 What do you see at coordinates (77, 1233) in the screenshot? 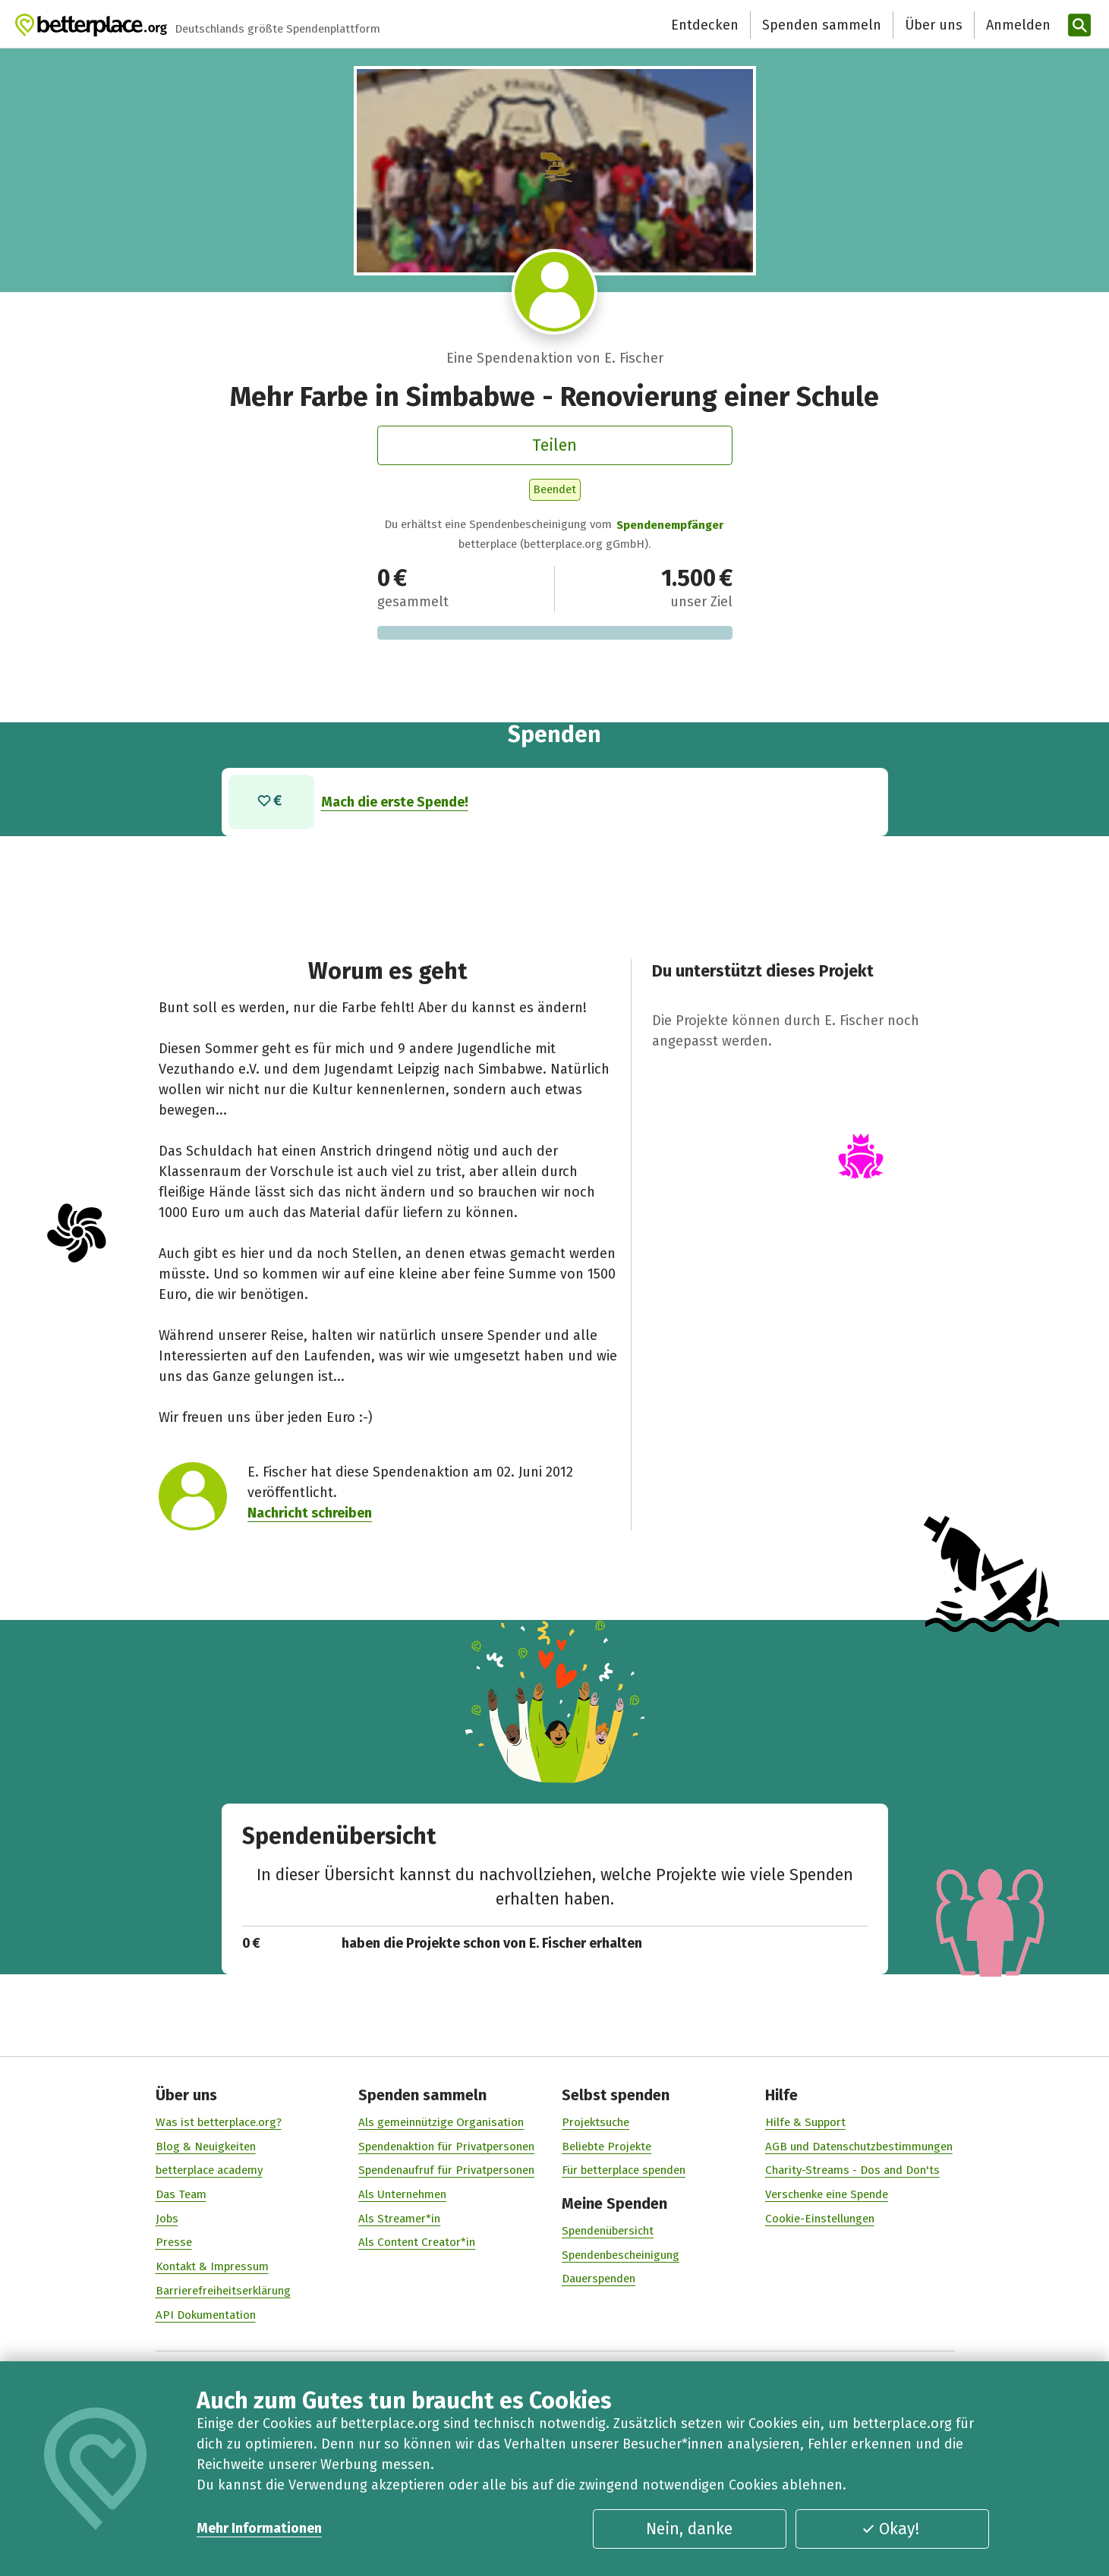
I see `decorative floral element or embellishment` at bounding box center [77, 1233].